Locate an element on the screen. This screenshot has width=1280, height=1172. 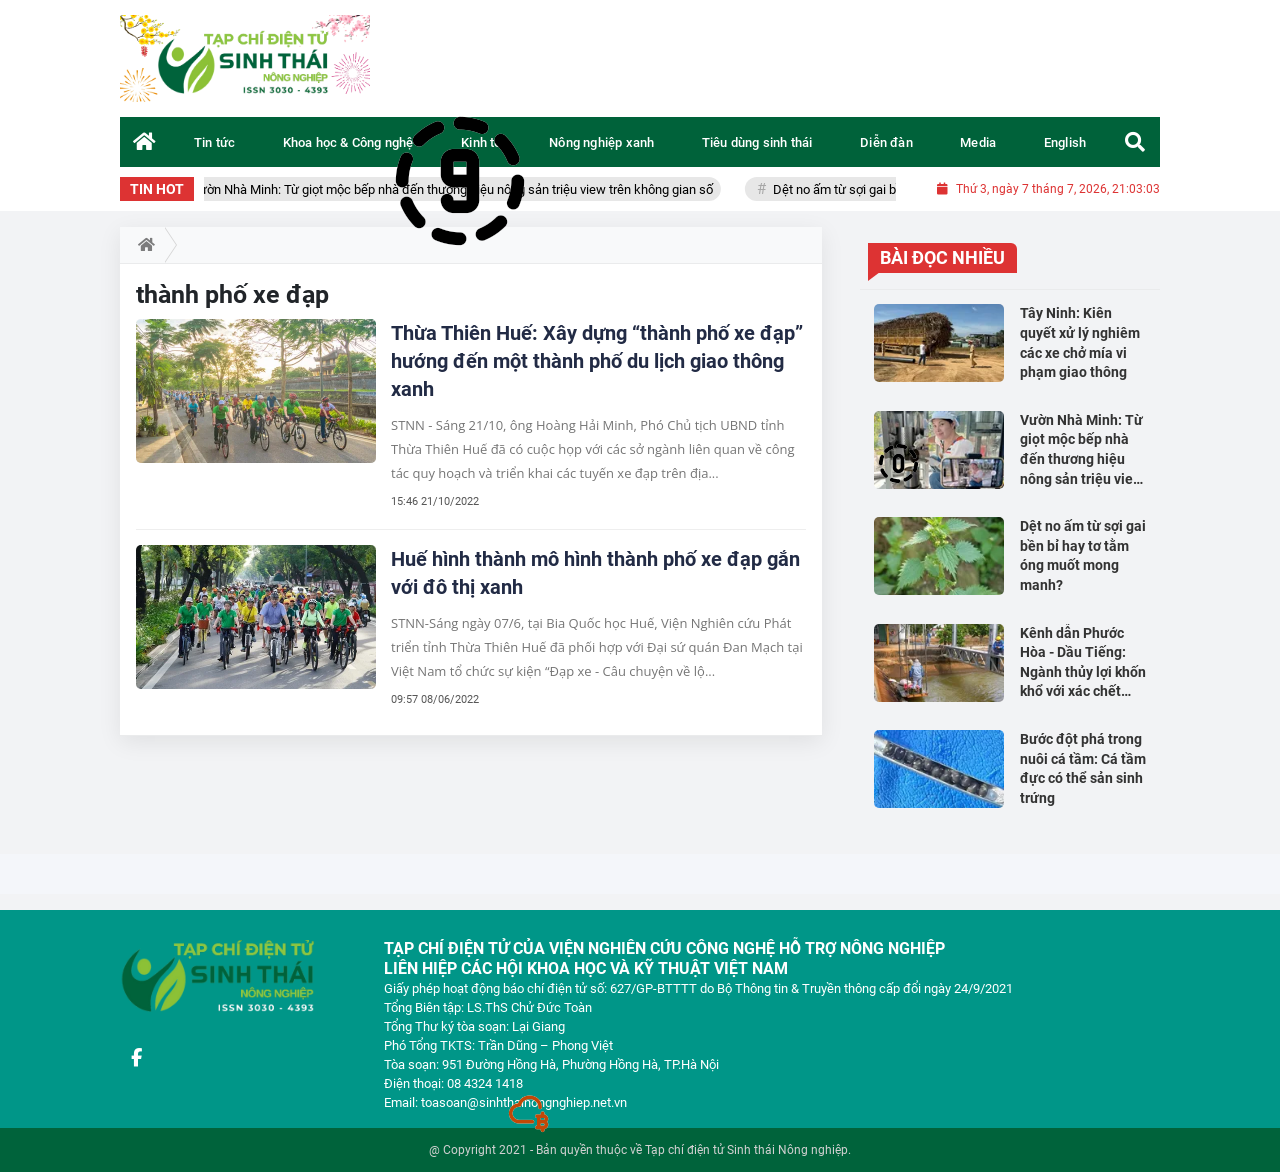
access cloud-based bitcoin wallet is located at coordinates (529, 1110).